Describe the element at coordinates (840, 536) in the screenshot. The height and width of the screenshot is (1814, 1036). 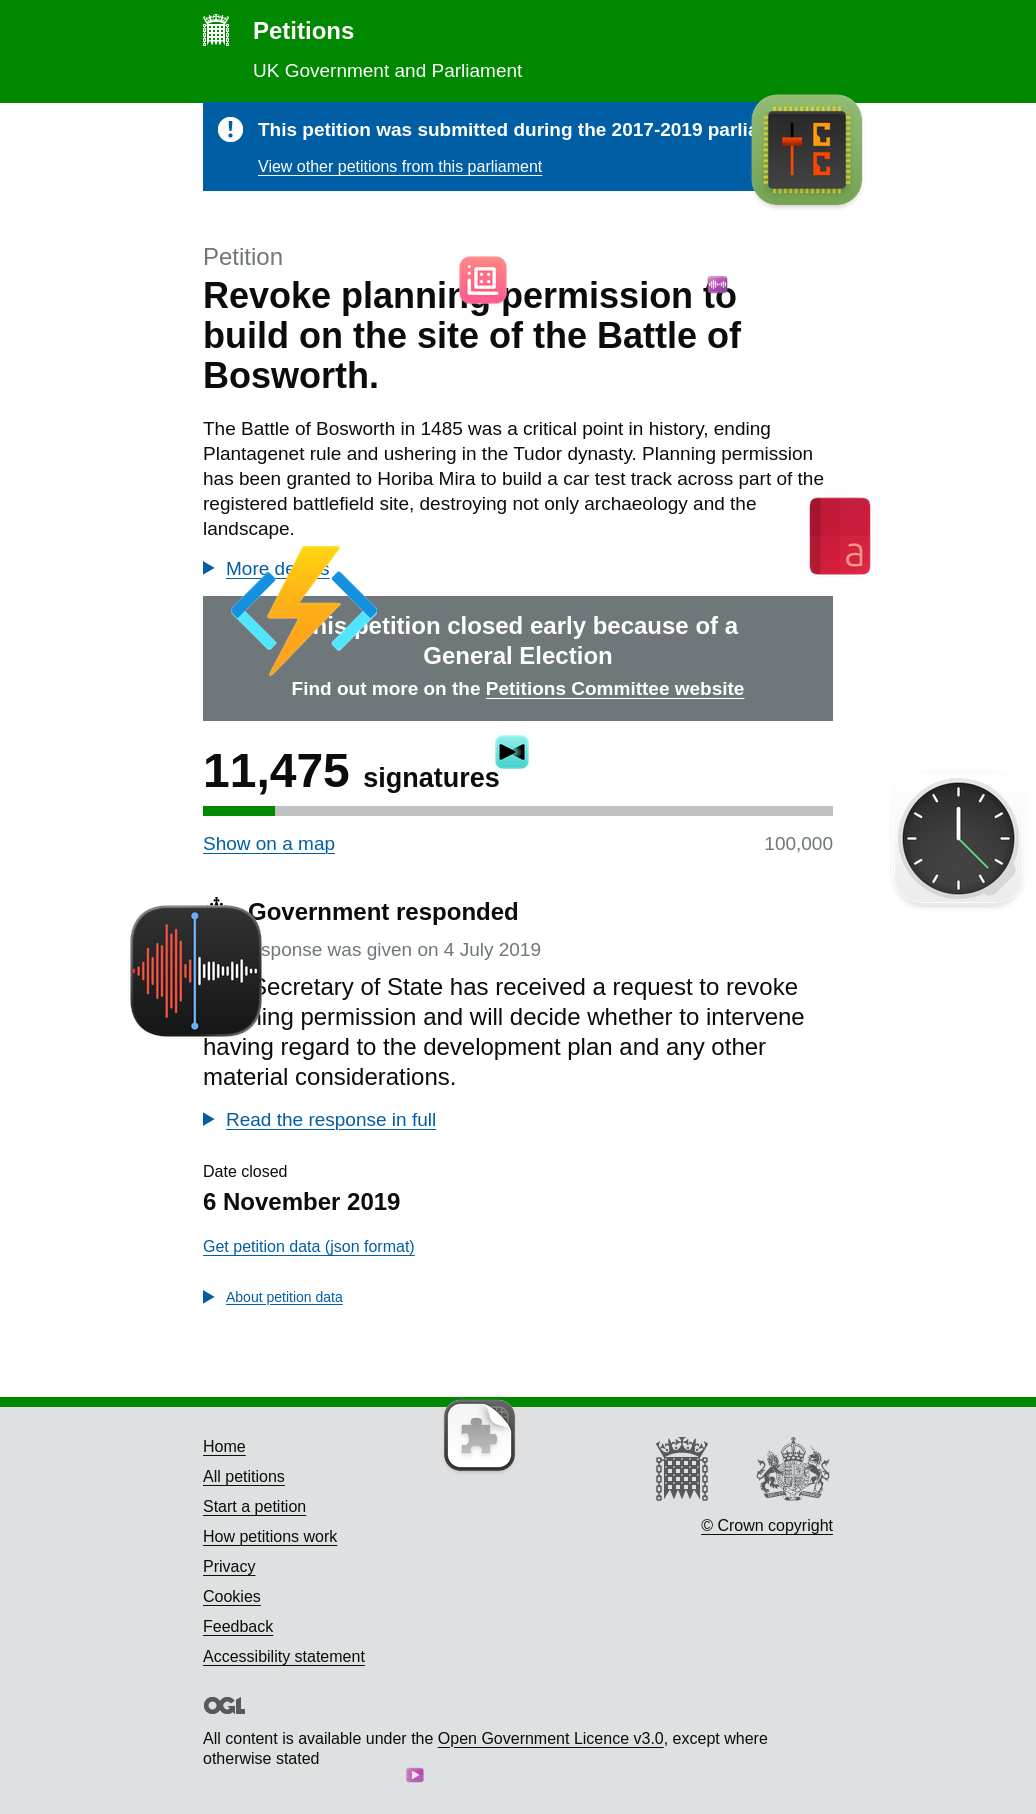
I see `open the dictionary app` at that location.